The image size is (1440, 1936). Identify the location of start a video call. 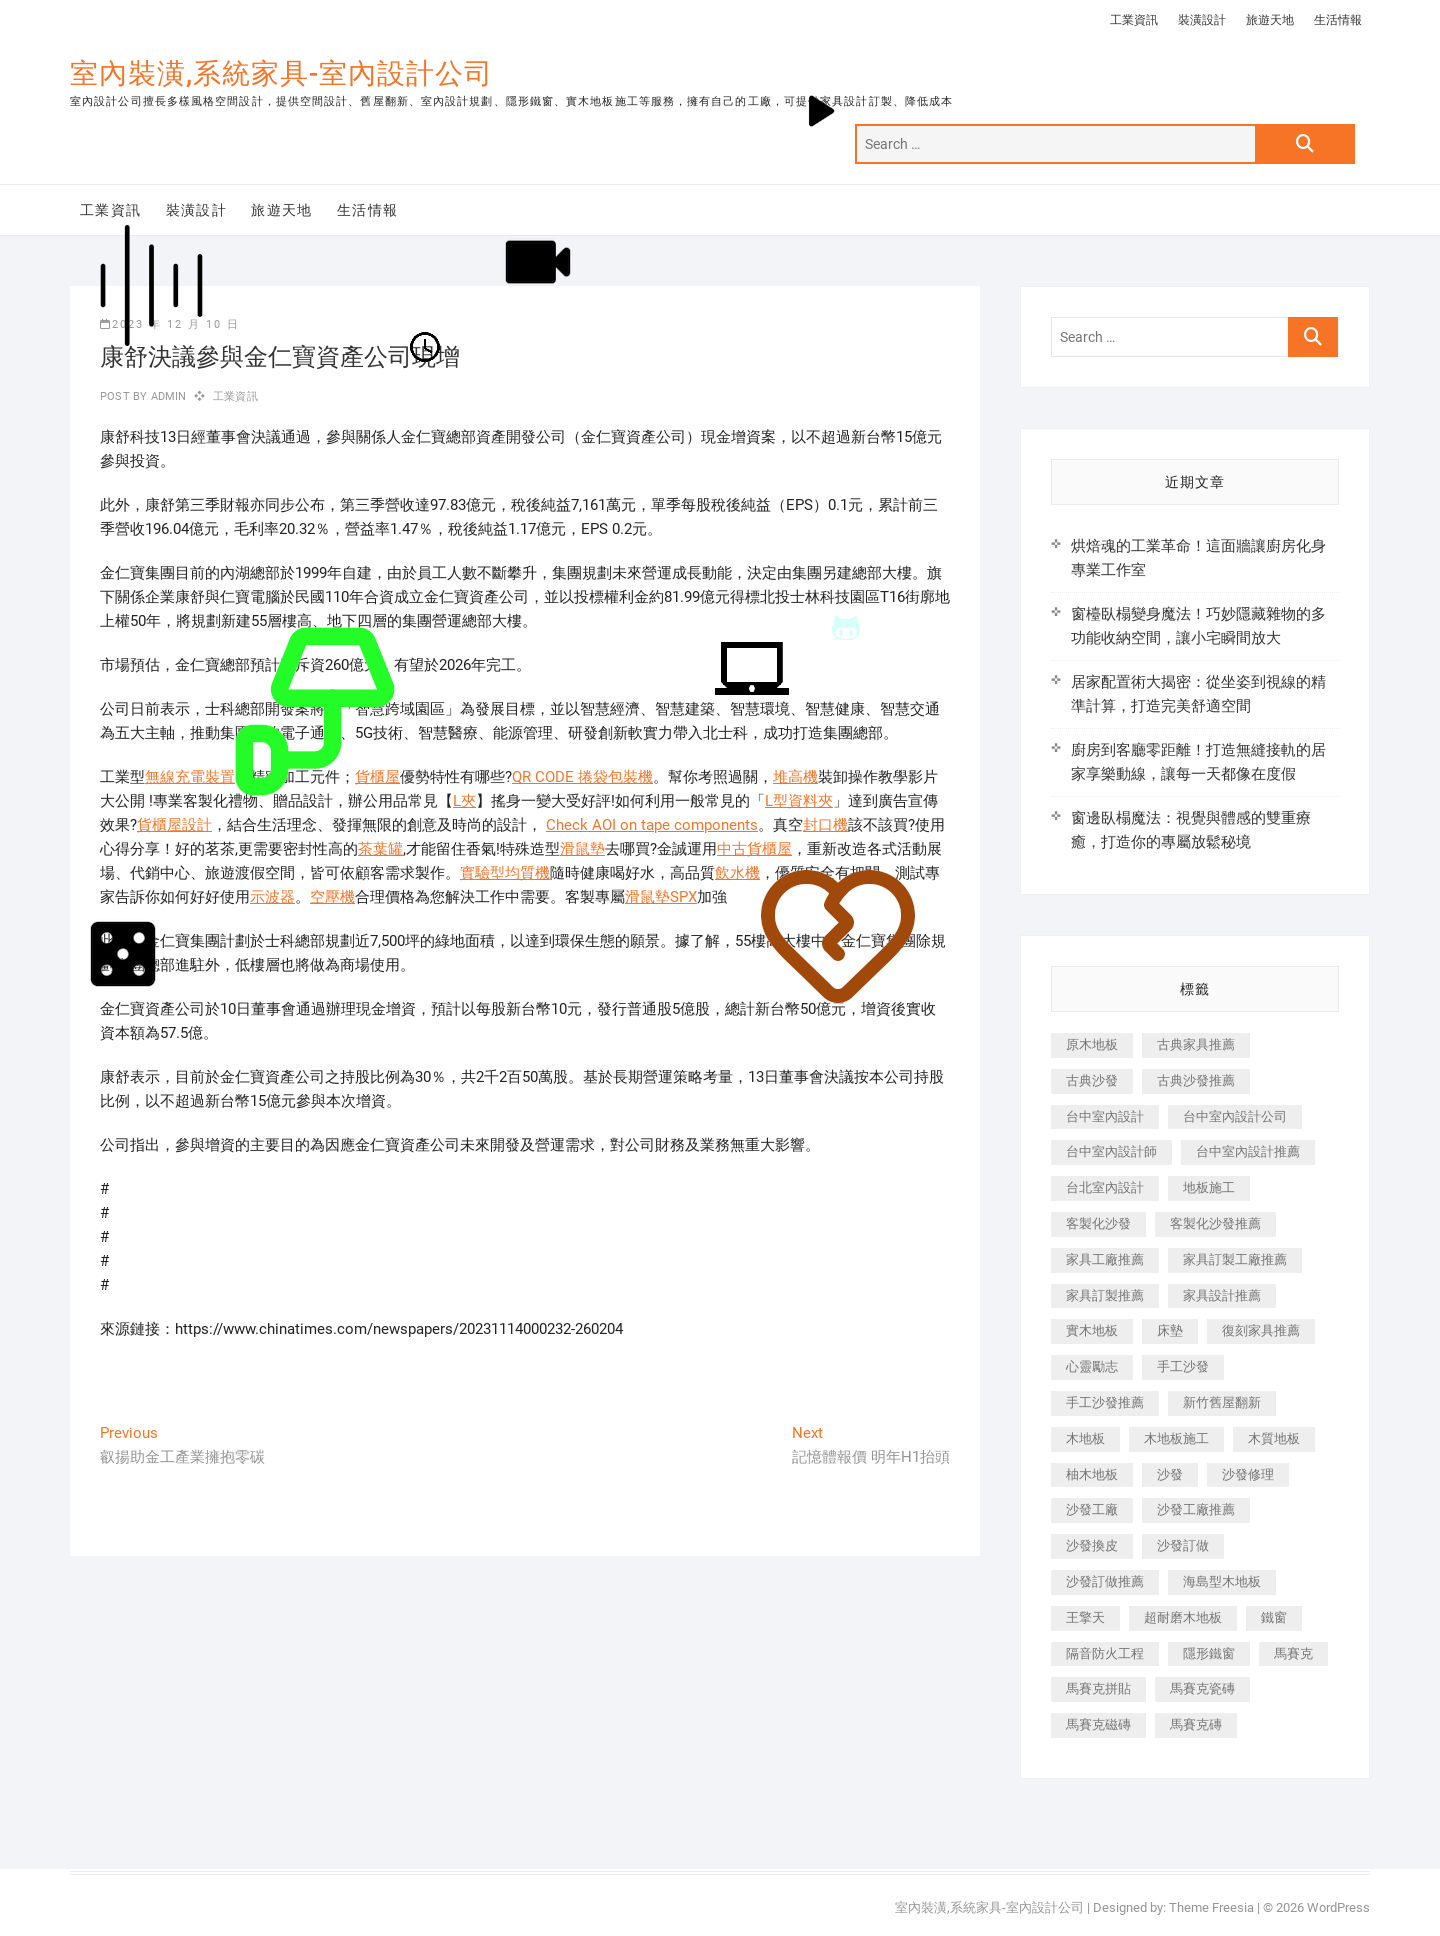
(538, 262).